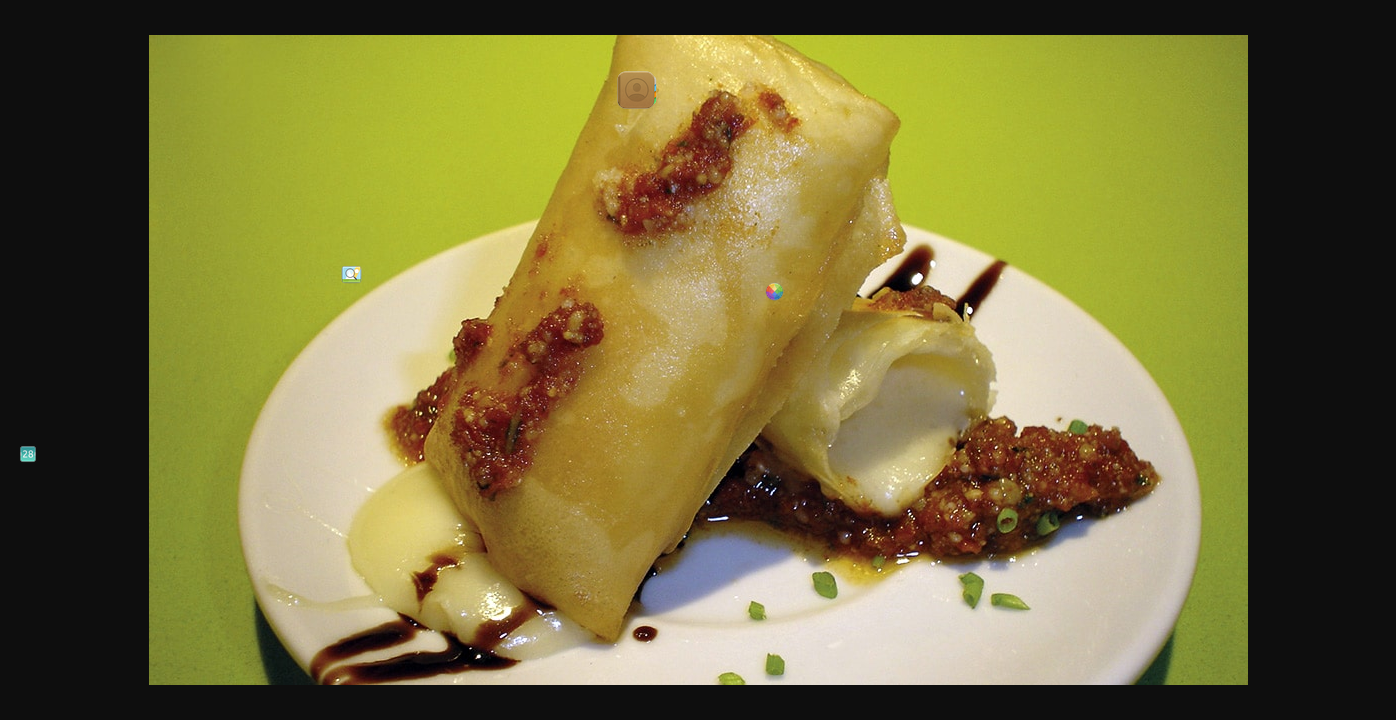 The width and height of the screenshot is (1396, 720). What do you see at coordinates (636, 90) in the screenshot?
I see `open the contacts app` at bounding box center [636, 90].